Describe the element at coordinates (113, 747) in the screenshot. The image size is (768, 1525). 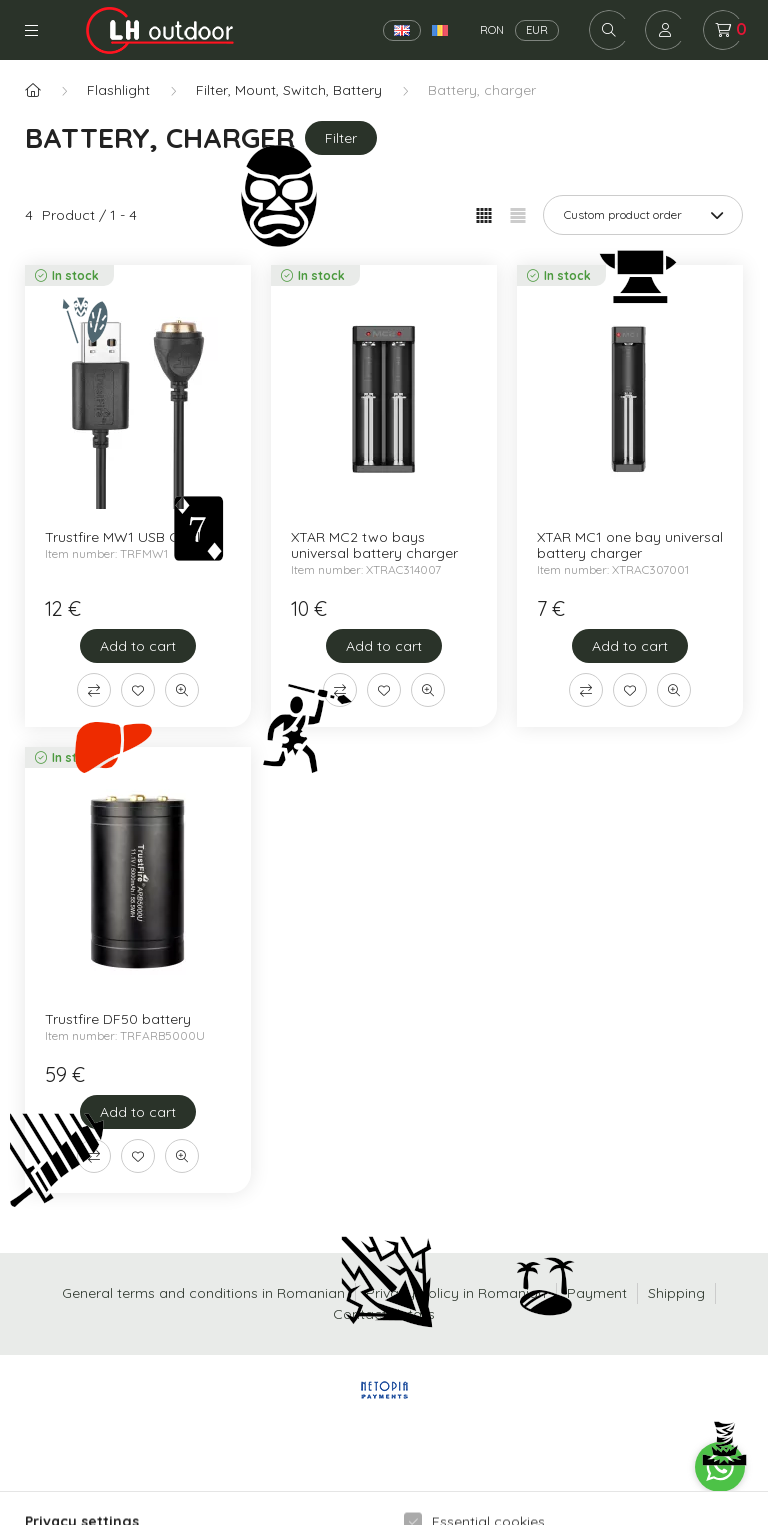
I see `view liver health information` at that location.